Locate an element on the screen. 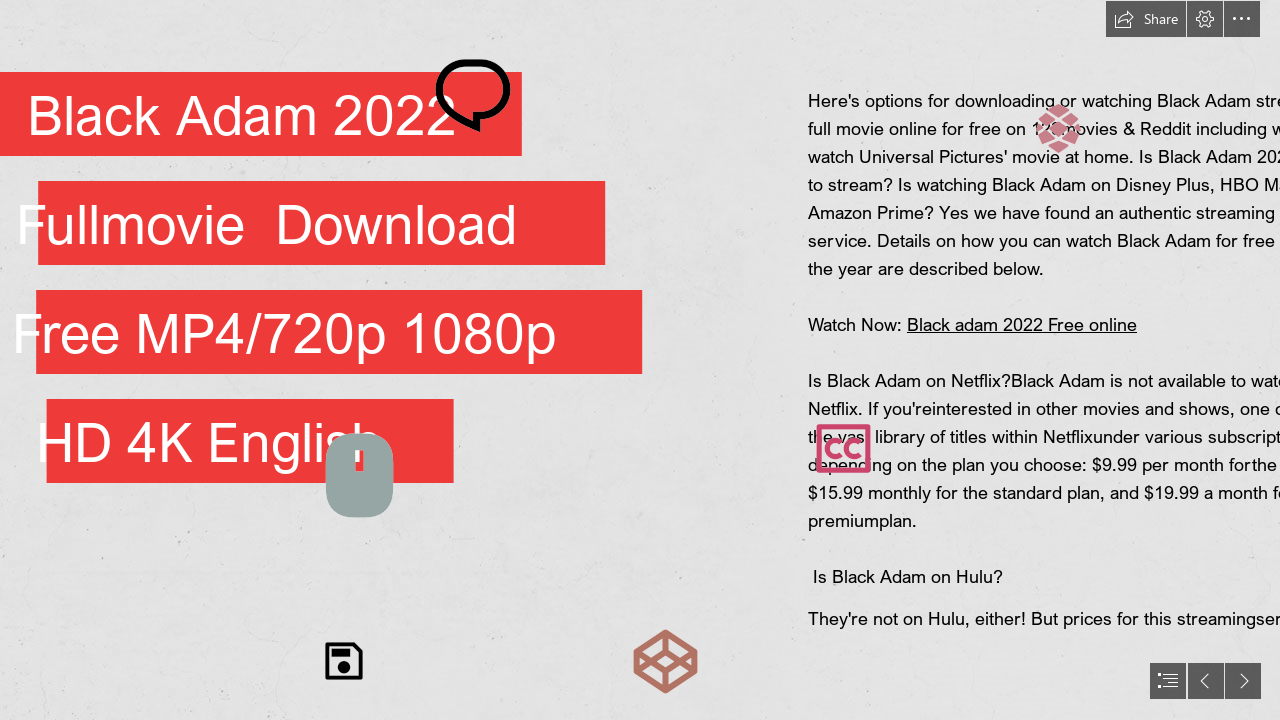  indicates mouse or cursor device settings is located at coordinates (359, 475).